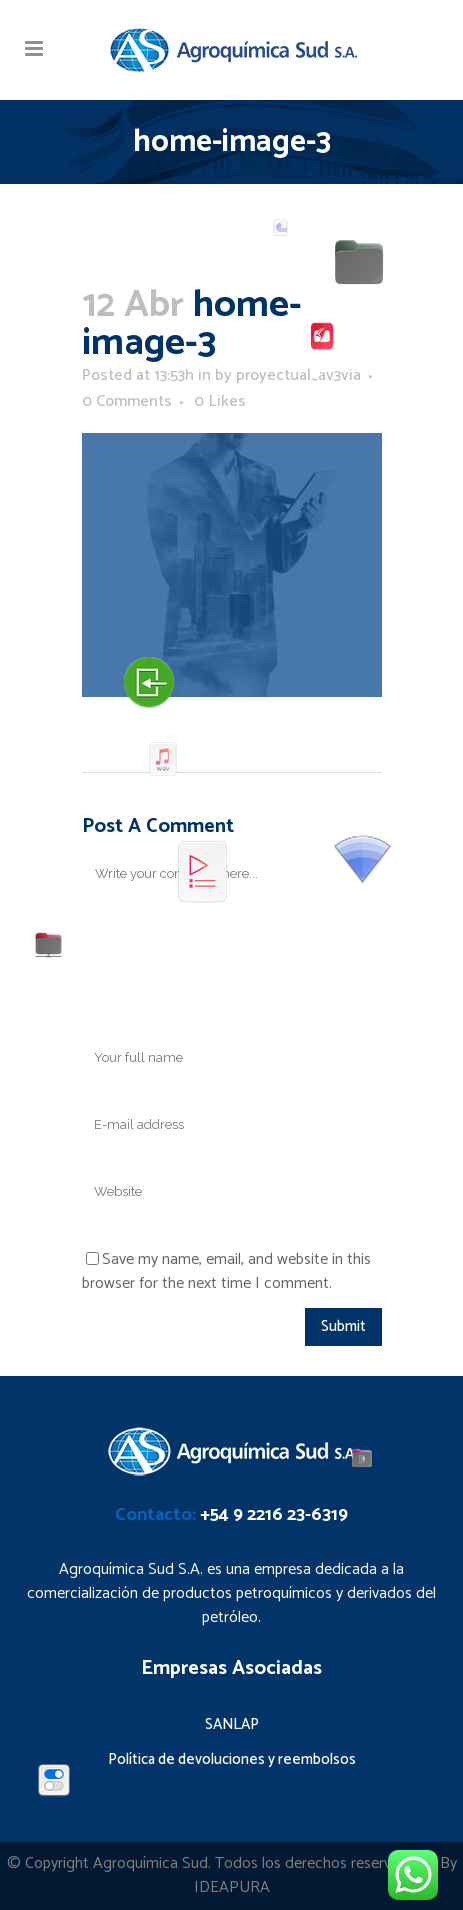 The image size is (463, 1910). What do you see at coordinates (362, 1458) in the screenshot?
I see `open templates folder` at bounding box center [362, 1458].